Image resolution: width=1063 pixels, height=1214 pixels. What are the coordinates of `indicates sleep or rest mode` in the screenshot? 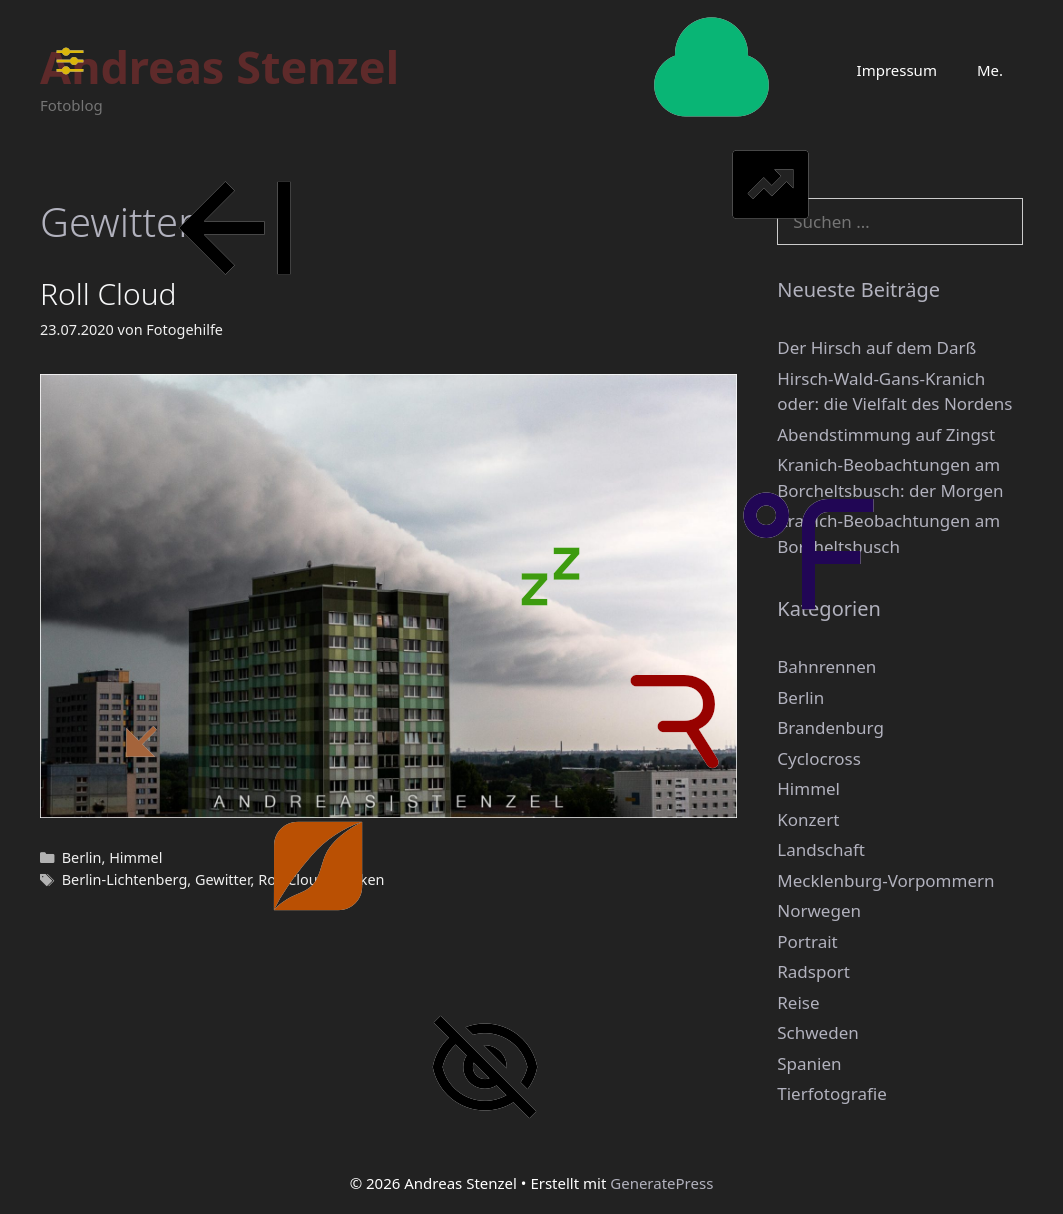 It's located at (550, 576).